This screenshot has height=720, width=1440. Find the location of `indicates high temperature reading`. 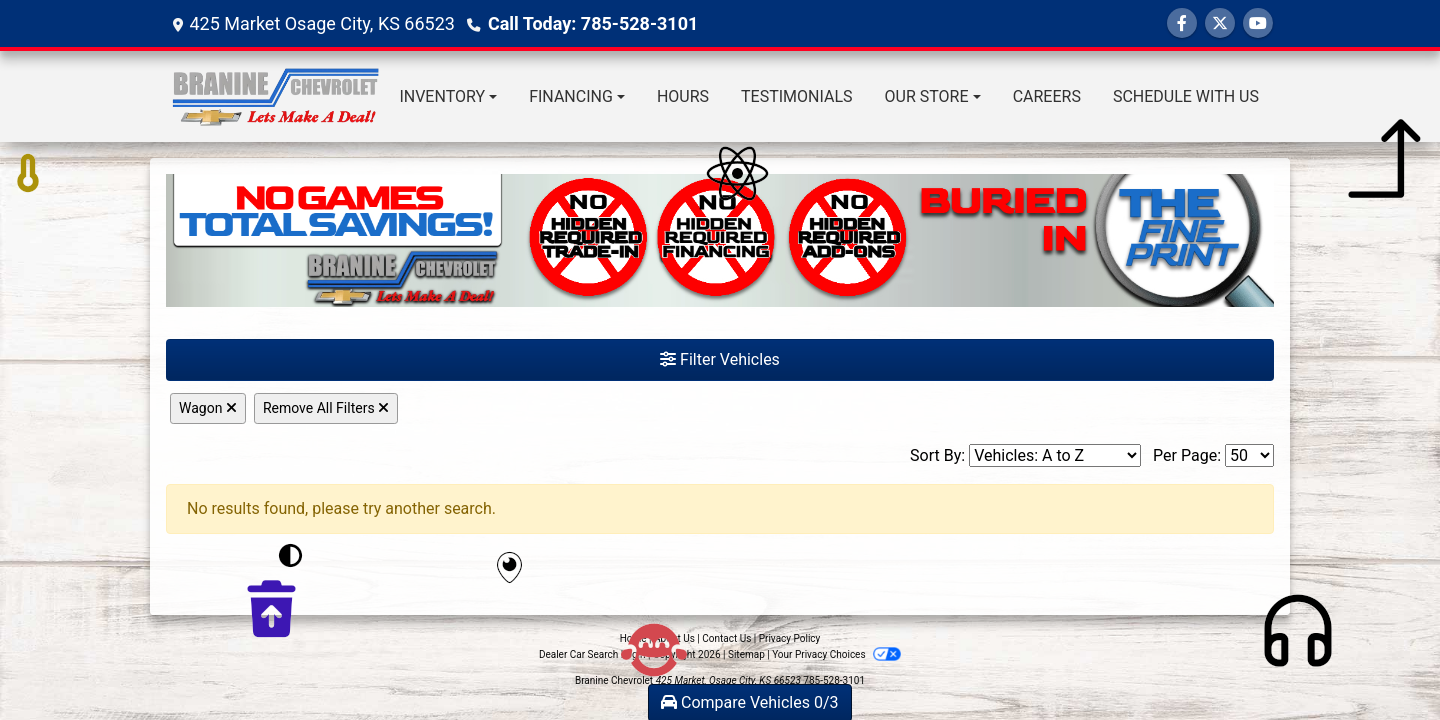

indicates high temperature reading is located at coordinates (28, 173).